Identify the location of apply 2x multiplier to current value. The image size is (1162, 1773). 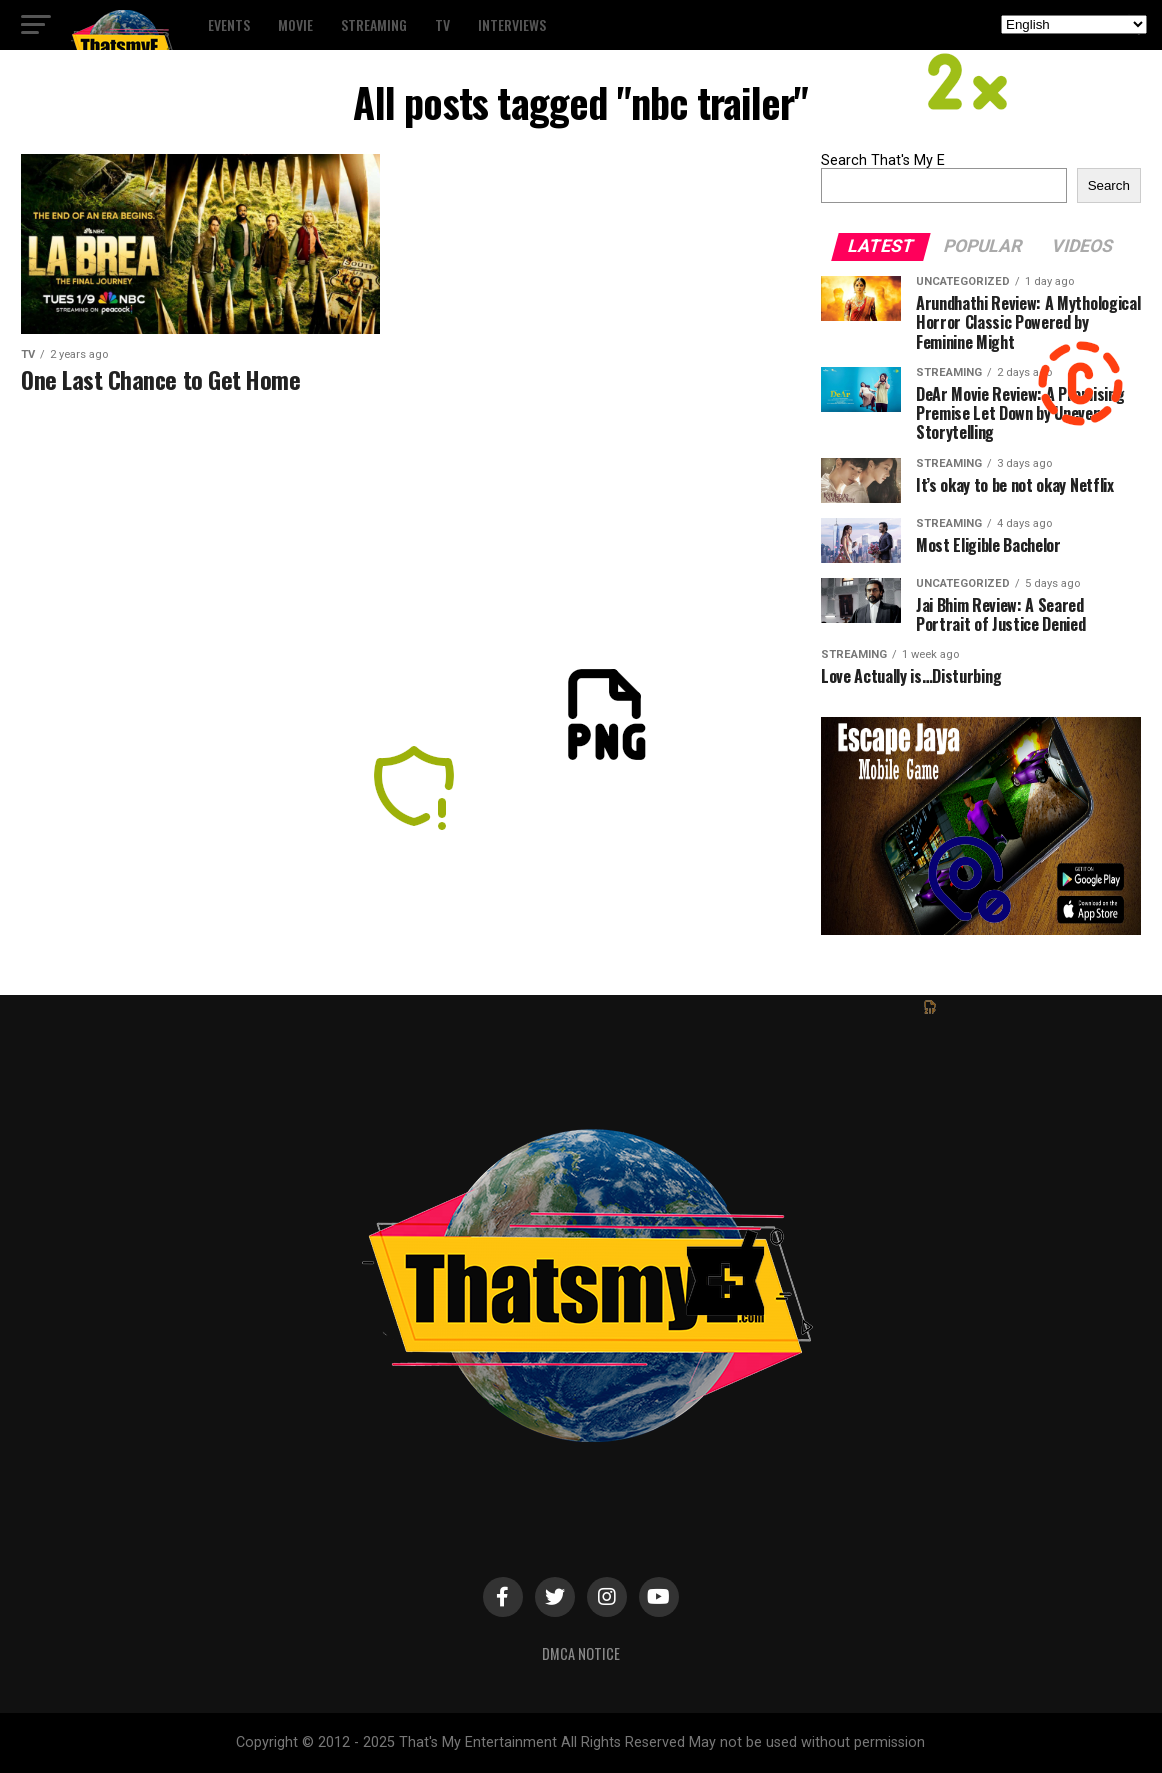
(967, 81).